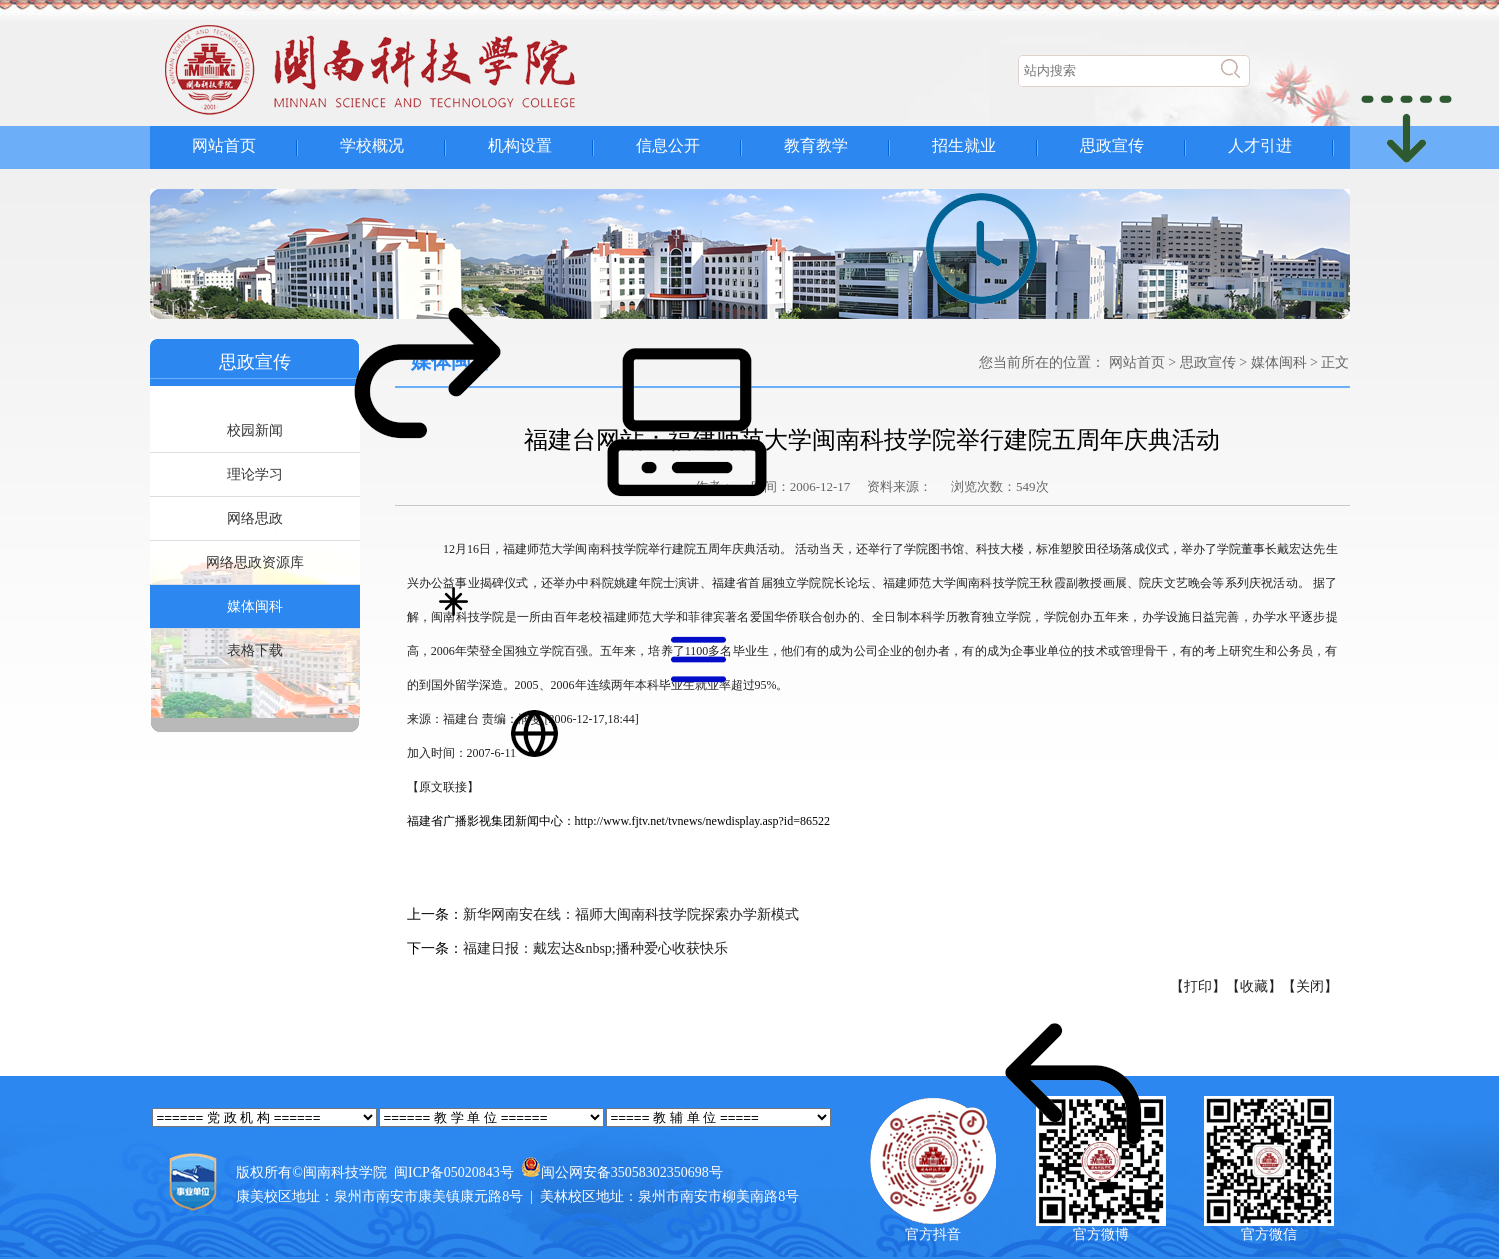 This screenshot has width=1499, height=1259. I want to click on open github codespaces, so click(687, 424).